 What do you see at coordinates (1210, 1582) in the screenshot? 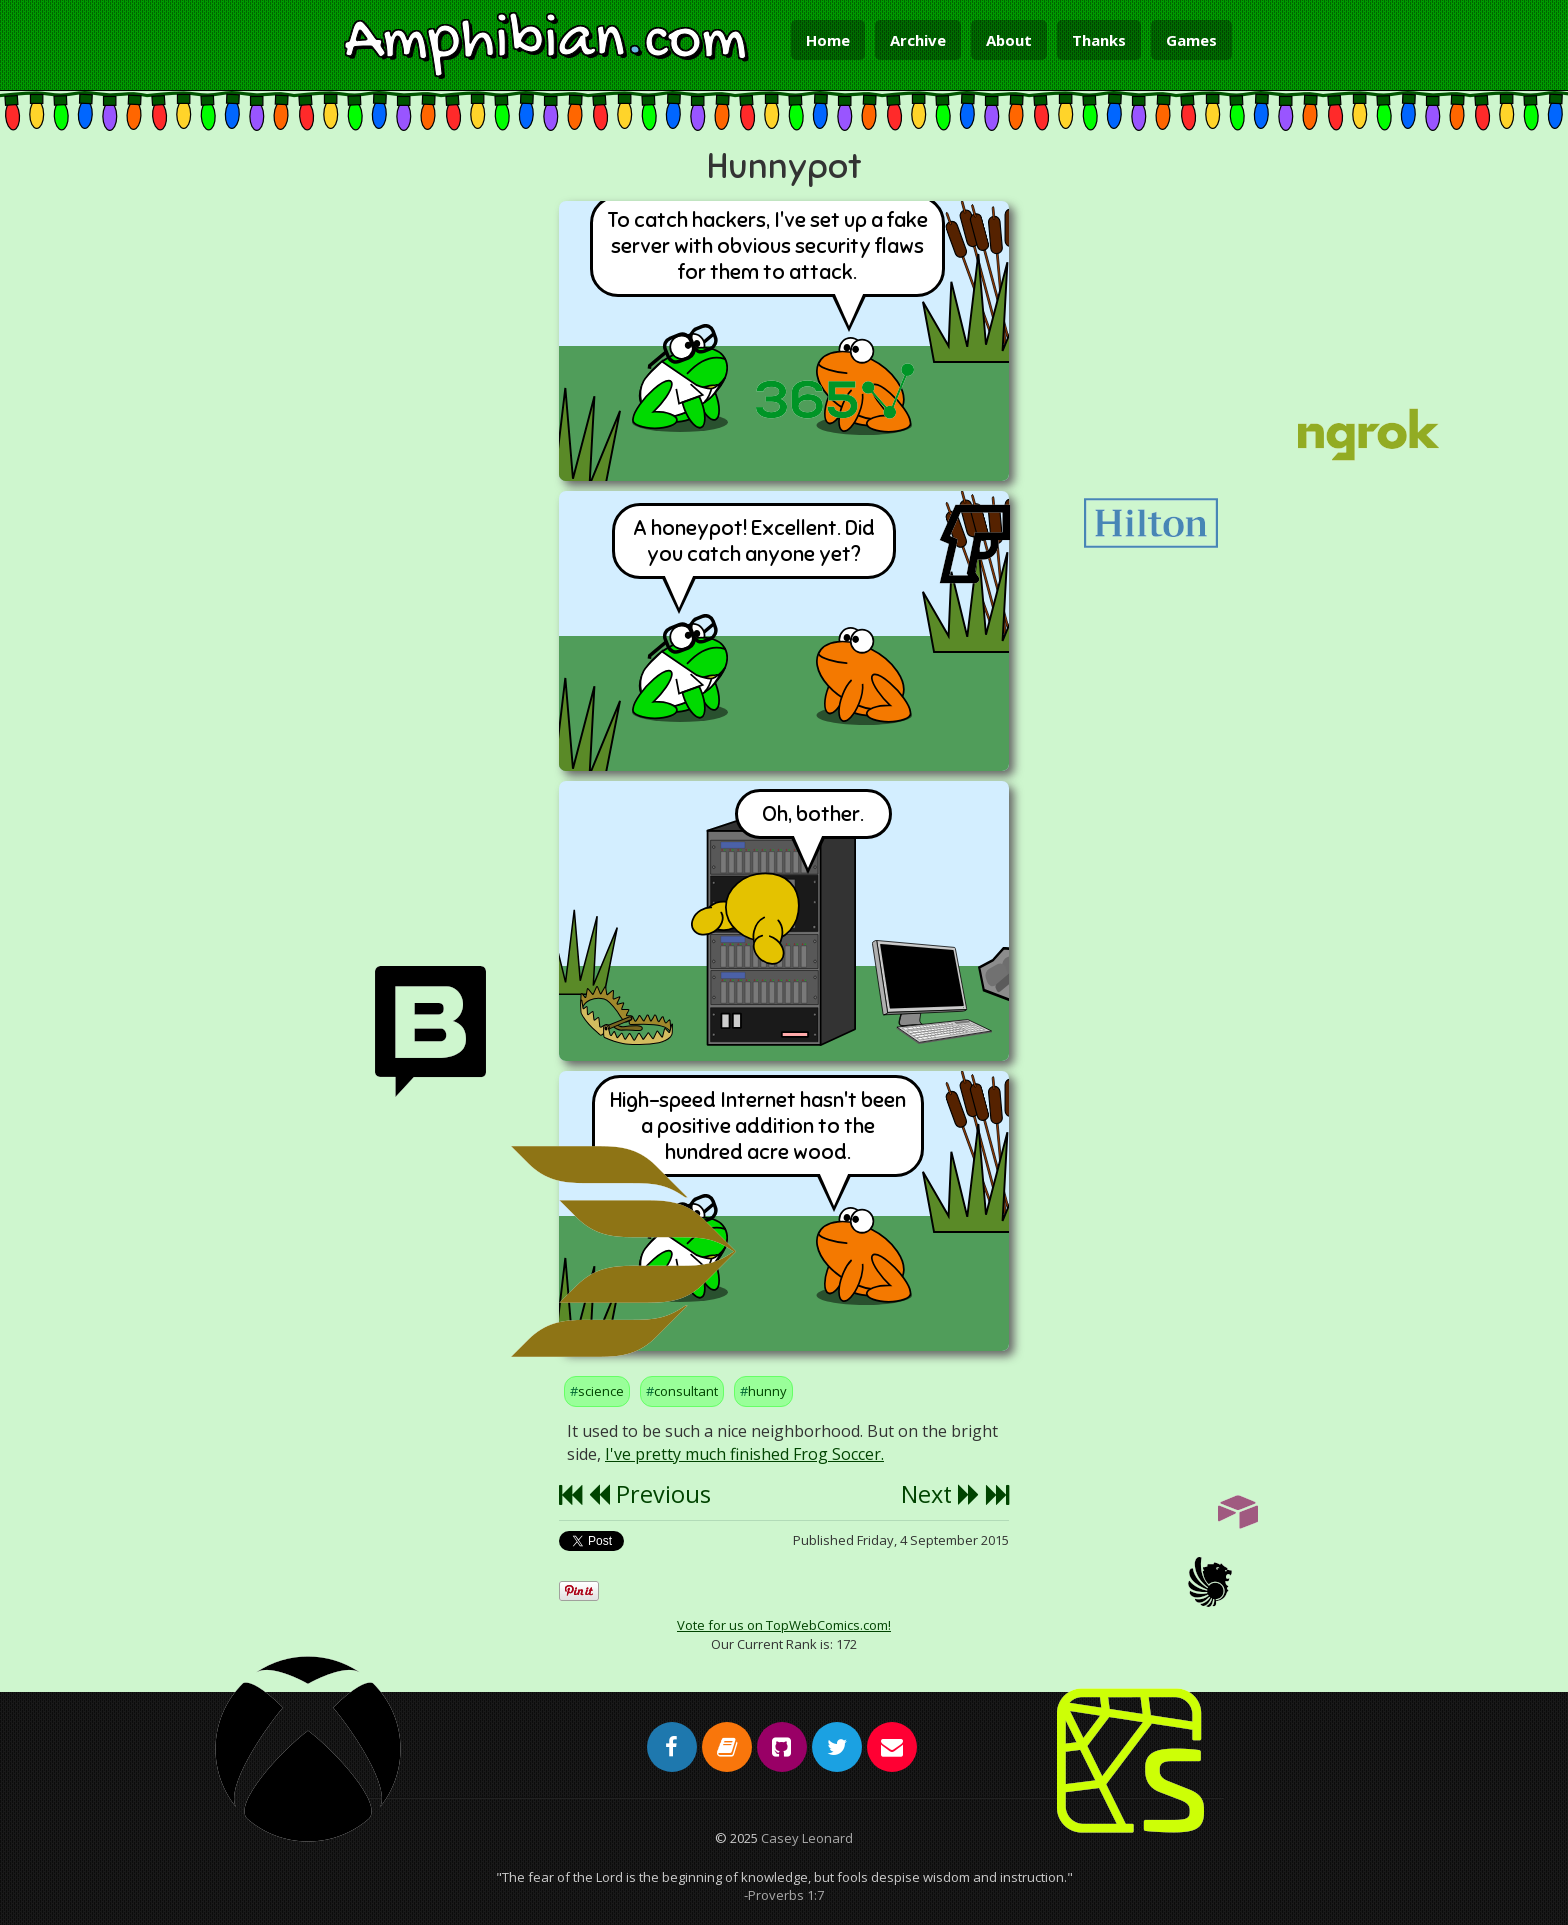
I see `lion air airline logo` at bounding box center [1210, 1582].